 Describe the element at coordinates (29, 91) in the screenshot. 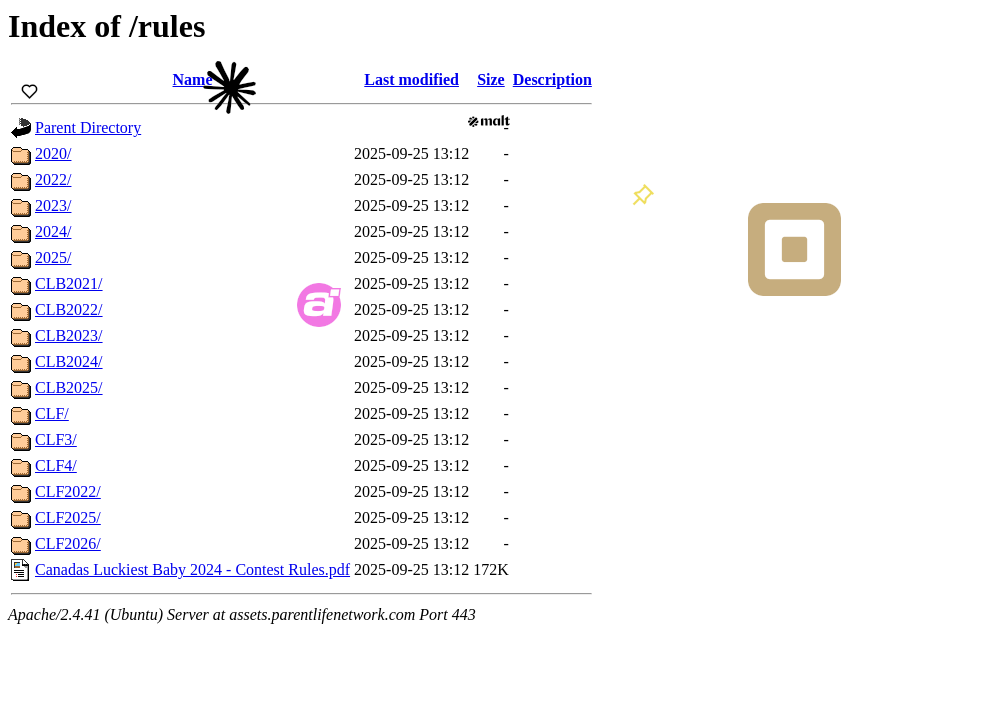

I see `add to favorites` at that location.